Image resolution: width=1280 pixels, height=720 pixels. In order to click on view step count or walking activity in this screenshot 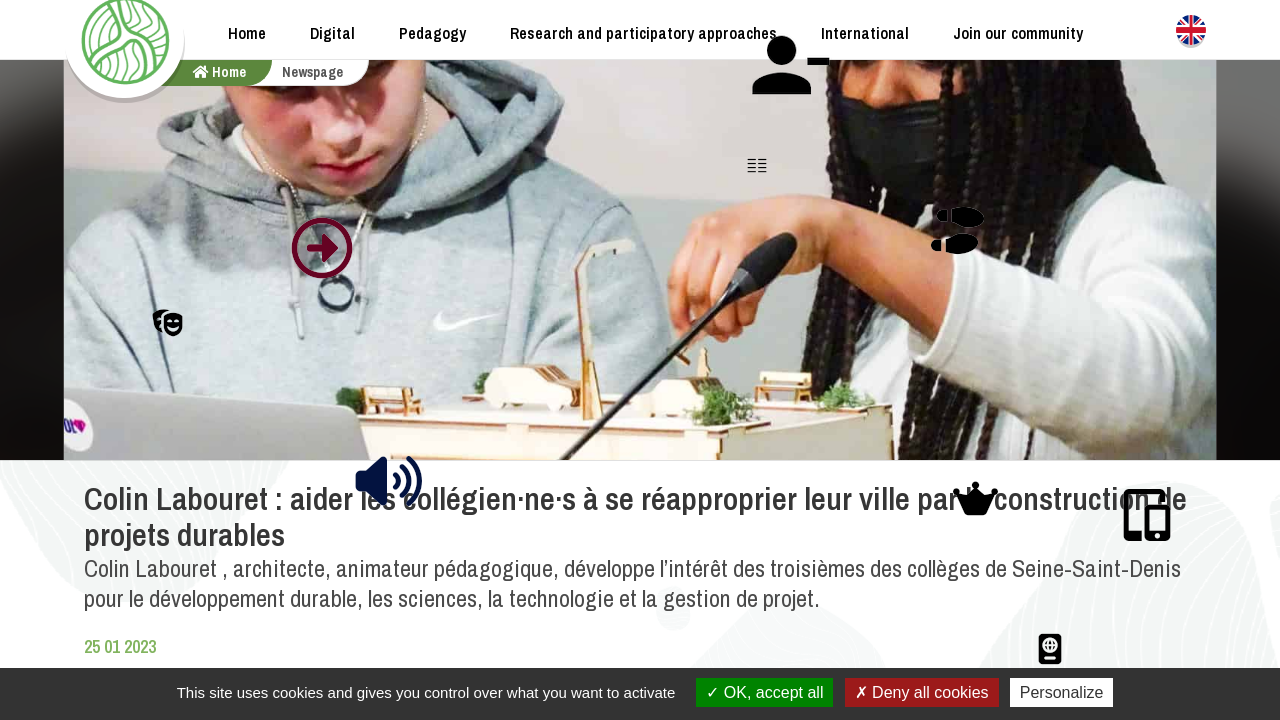, I will do `click(957, 230)`.